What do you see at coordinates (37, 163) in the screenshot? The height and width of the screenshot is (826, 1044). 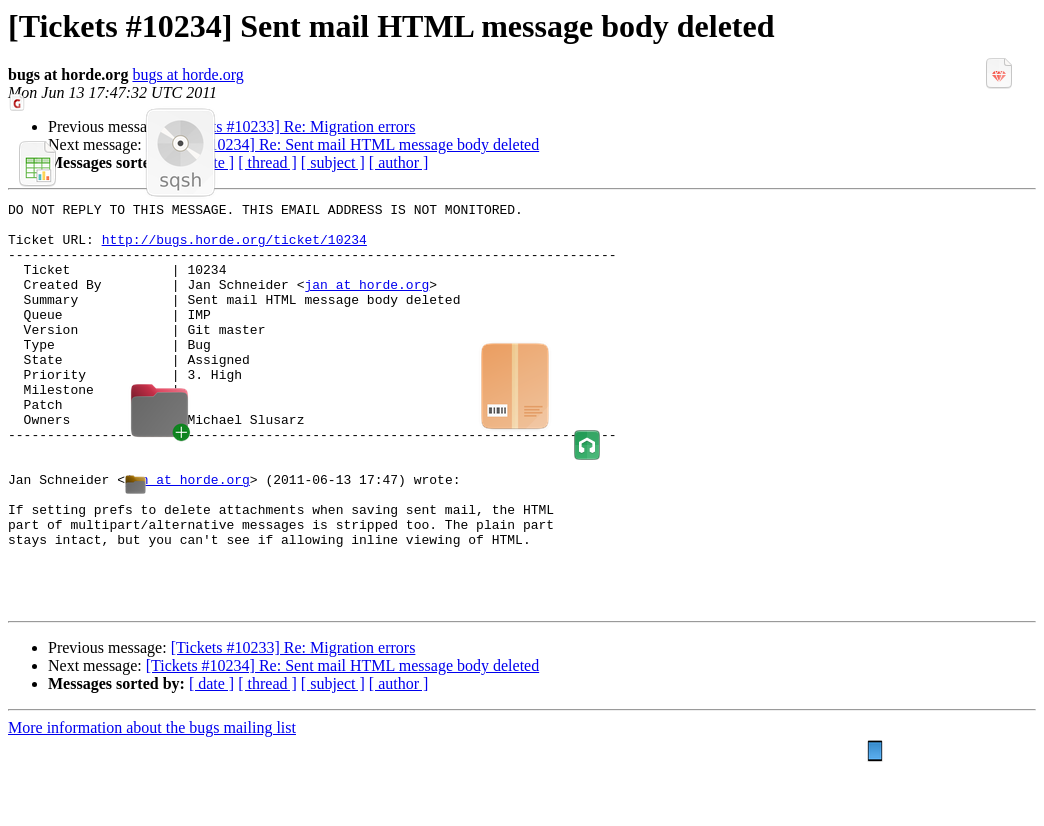 I see `open a spreadsheet file` at bounding box center [37, 163].